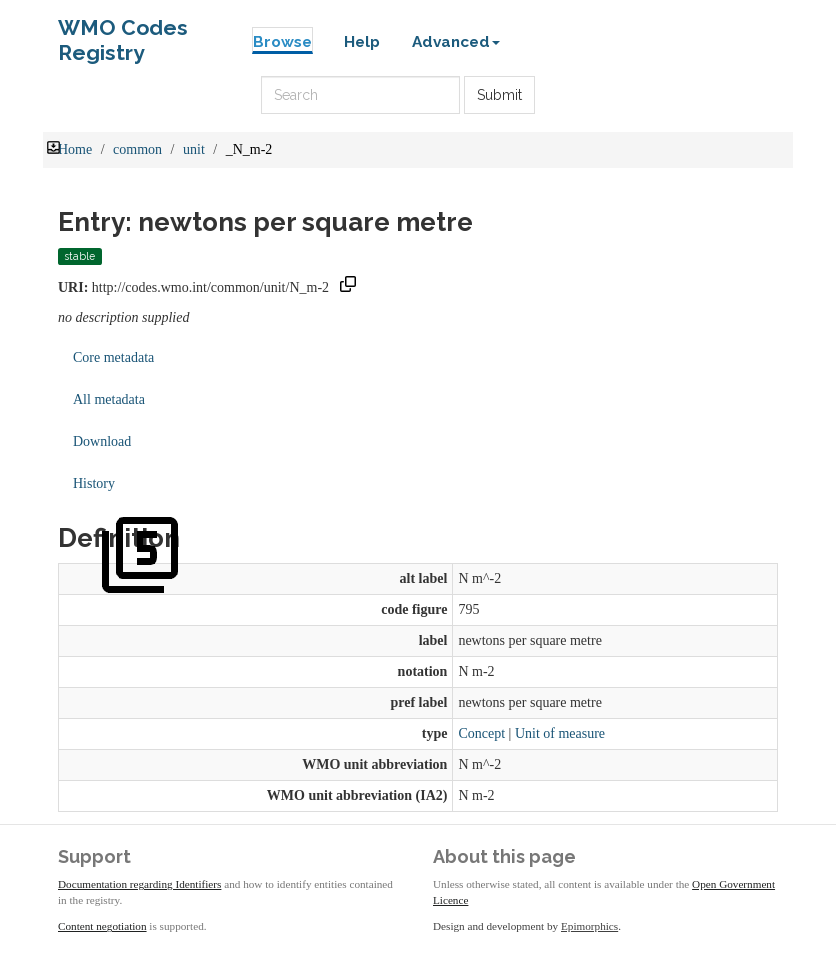 The image size is (836, 954). What do you see at coordinates (53, 147) in the screenshot?
I see `move message to inbox` at bounding box center [53, 147].